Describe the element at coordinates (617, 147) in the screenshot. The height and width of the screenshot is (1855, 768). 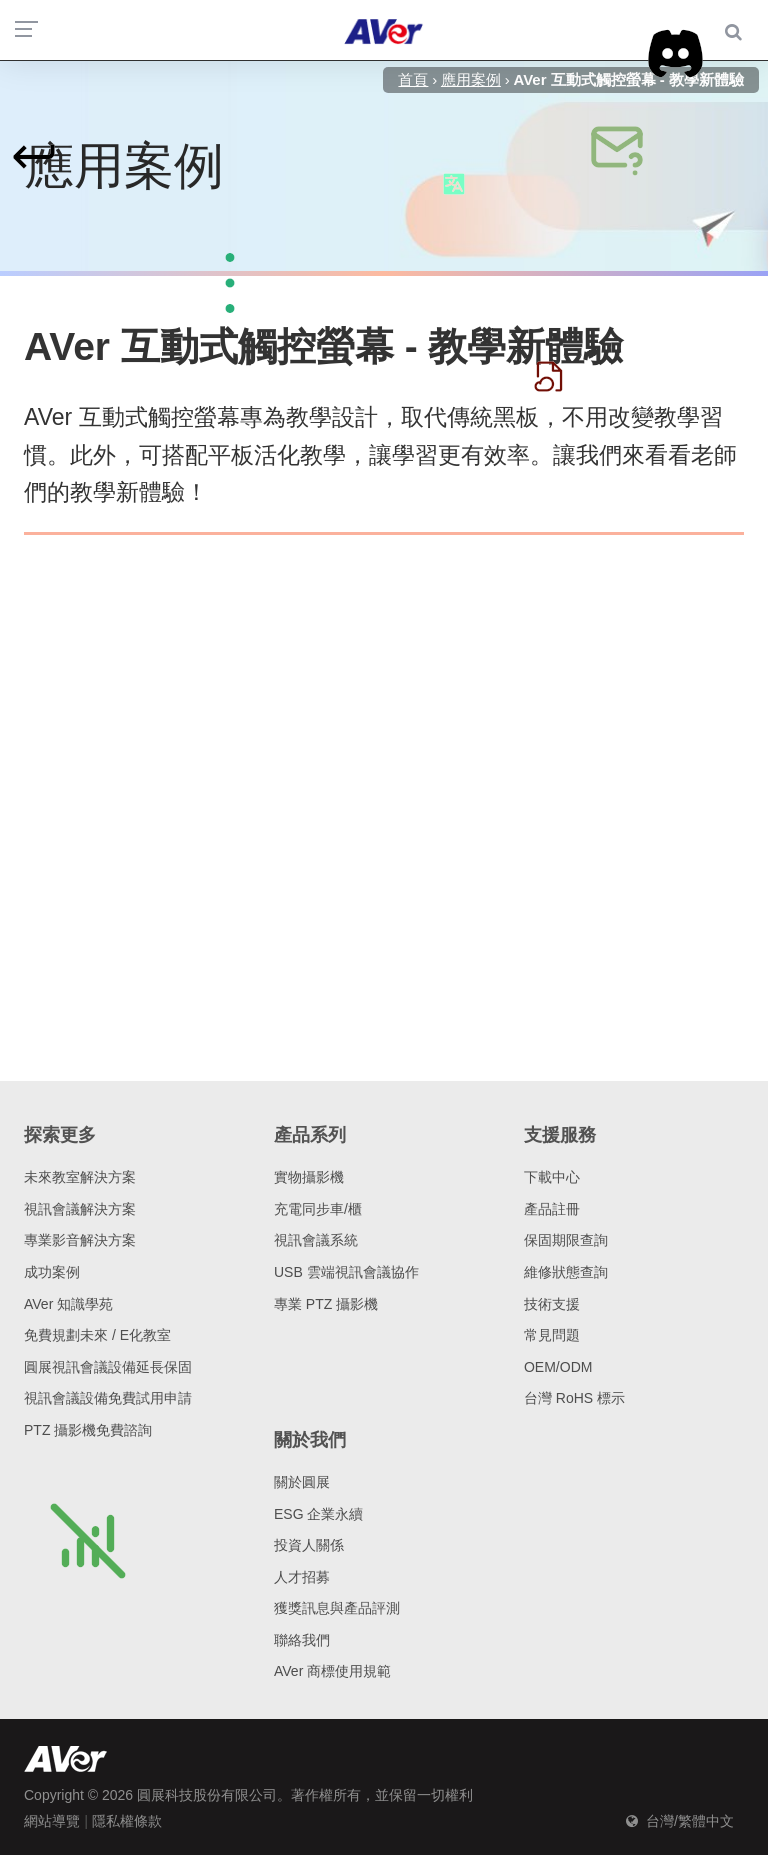
I see `email help or support` at that location.